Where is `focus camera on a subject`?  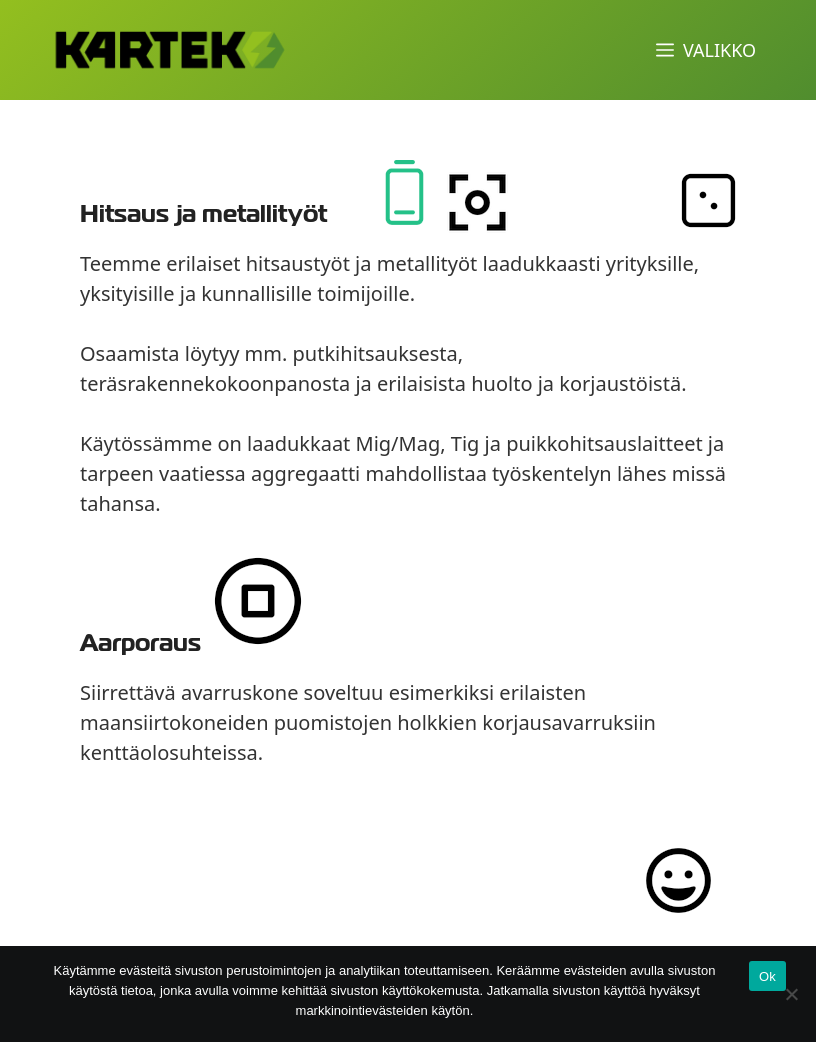
focus camera on a subject is located at coordinates (477, 202).